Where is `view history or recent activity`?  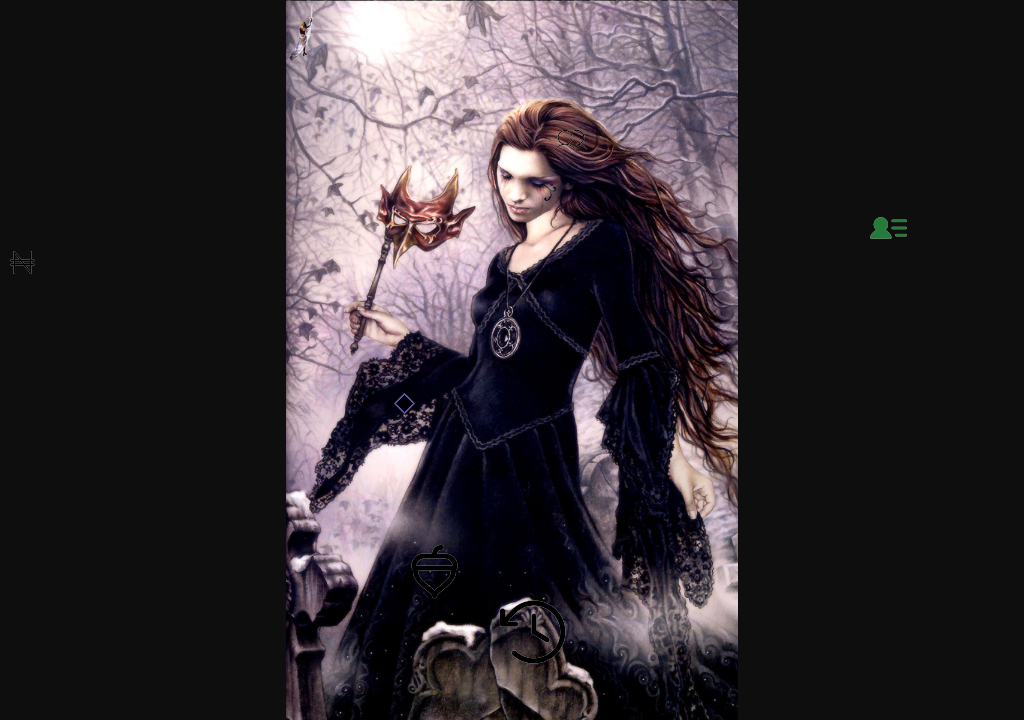
view history or recent activity is located at coordinates (534, 632).